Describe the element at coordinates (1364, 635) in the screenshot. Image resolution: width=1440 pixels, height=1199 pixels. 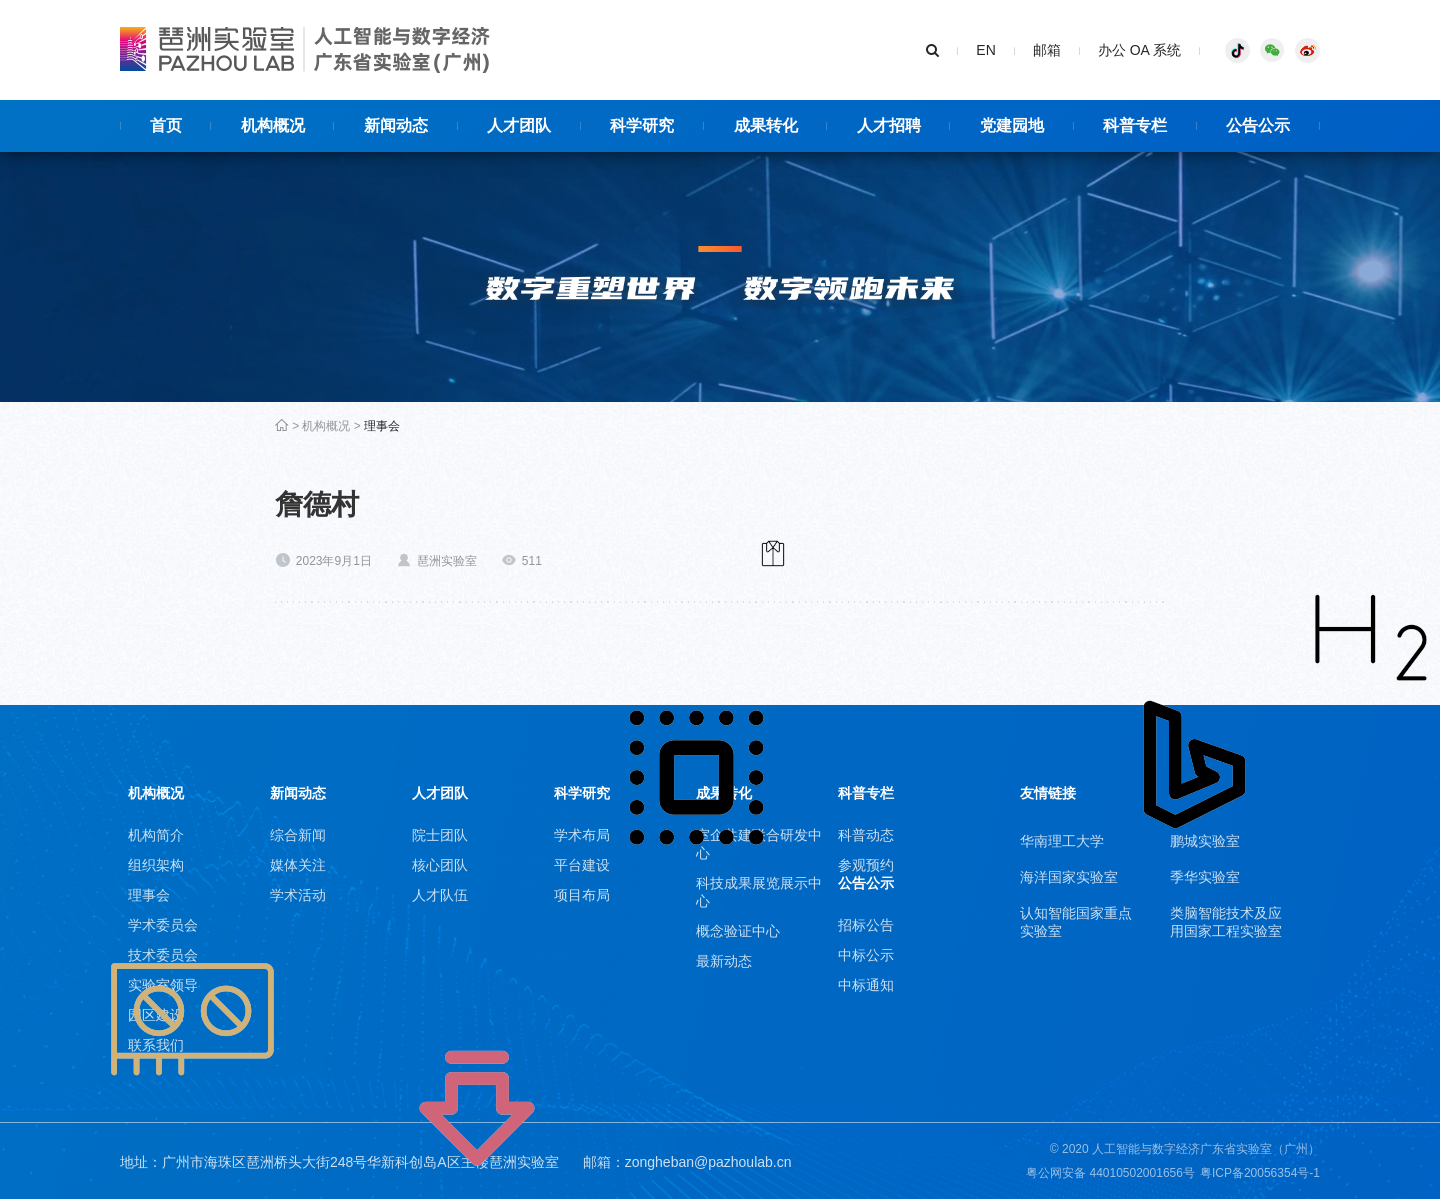
I see `format text as heading level 2` at that location.